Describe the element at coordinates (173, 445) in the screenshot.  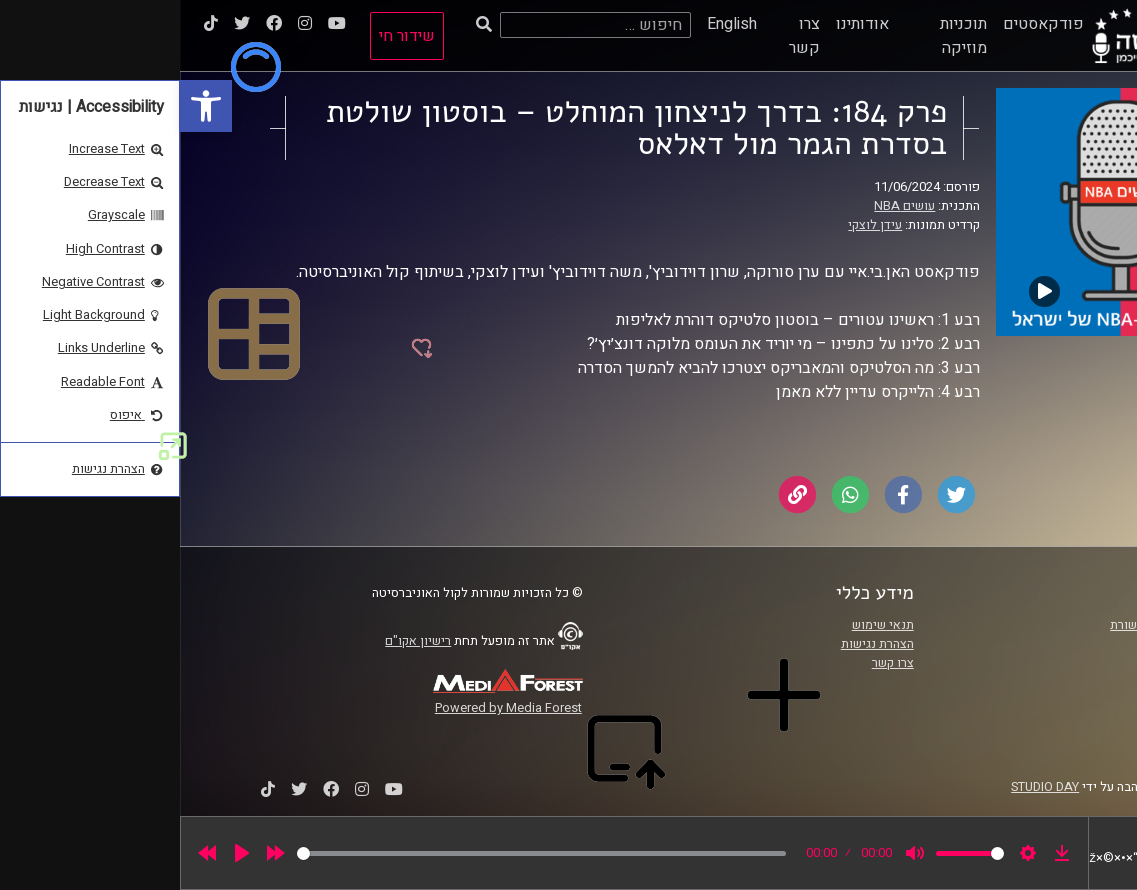
I see `maximize window to full screen` at that location.